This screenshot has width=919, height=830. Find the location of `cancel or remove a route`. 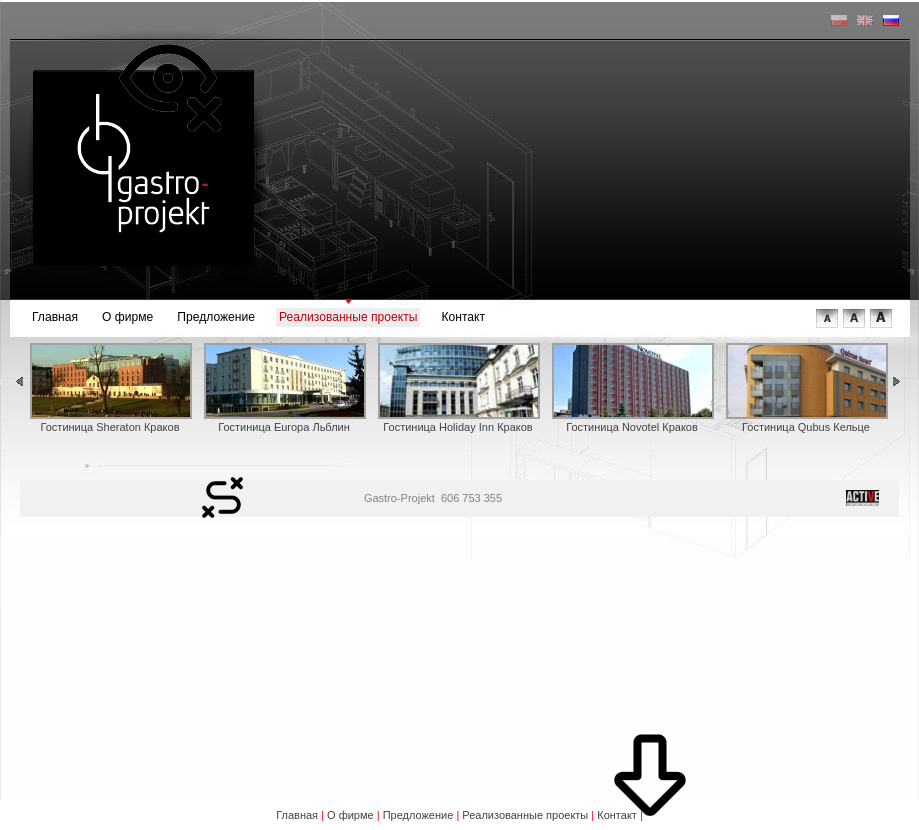

cancel or remove a route is located at coordinates (222, 497).